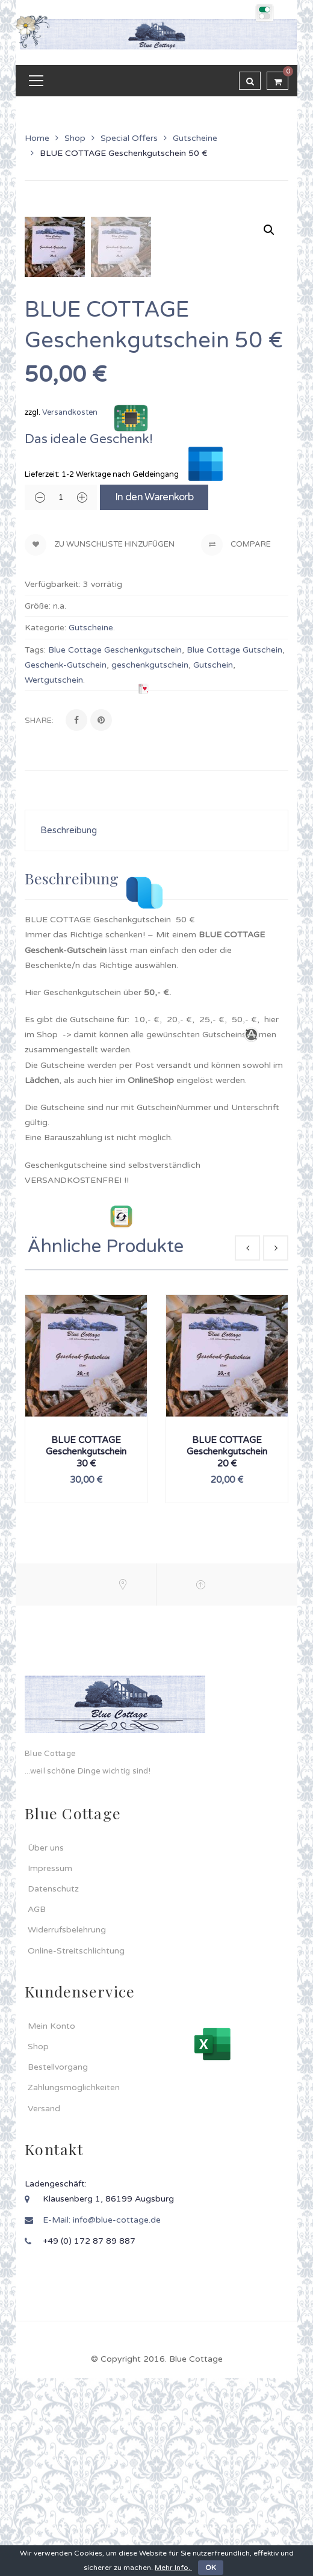 The image size is (313, 2576). What do you see at coordinates (212, 2044) in the screenshot?
I see `open Microsoft Excel` at bounding box center [212, 2044].